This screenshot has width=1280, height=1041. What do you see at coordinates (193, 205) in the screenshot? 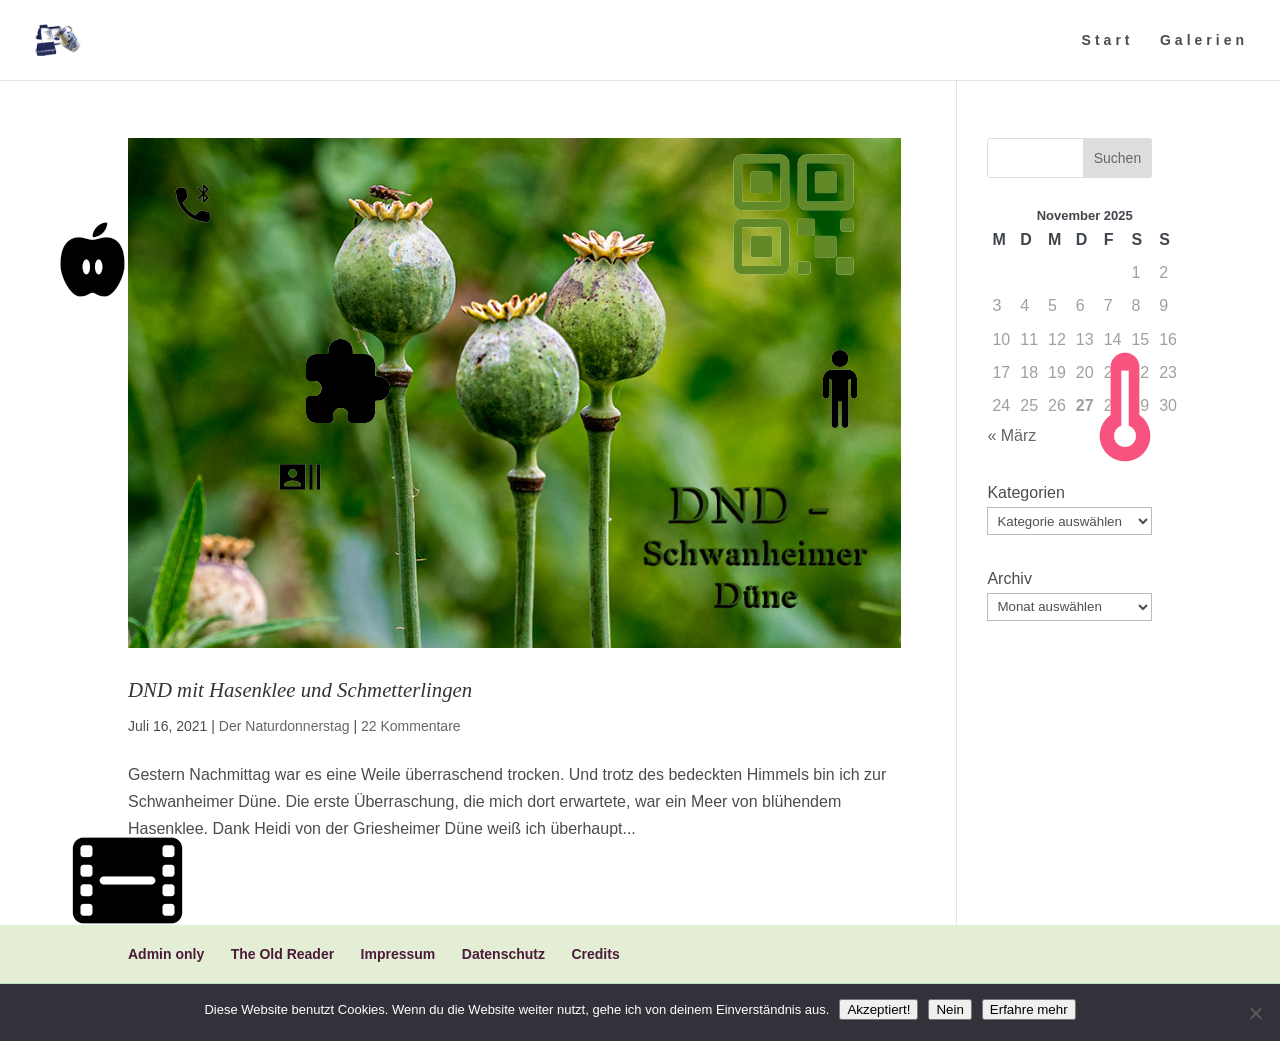
I see `phone call connected via bluetooth speaker` at bounding box center [193, 205].